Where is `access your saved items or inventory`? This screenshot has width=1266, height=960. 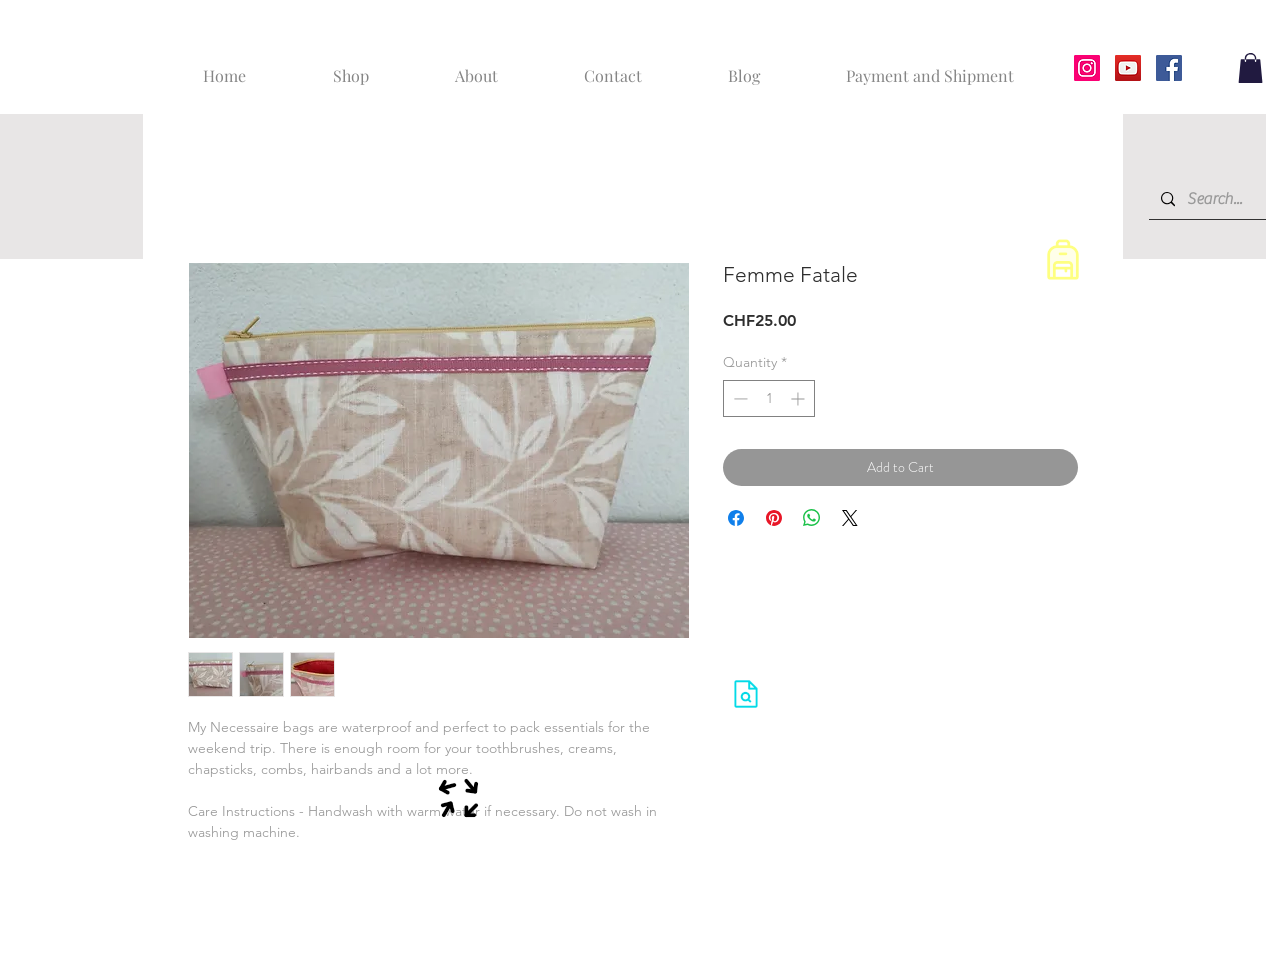 access your saved items or inventory is located at coordinates (1063, 261).